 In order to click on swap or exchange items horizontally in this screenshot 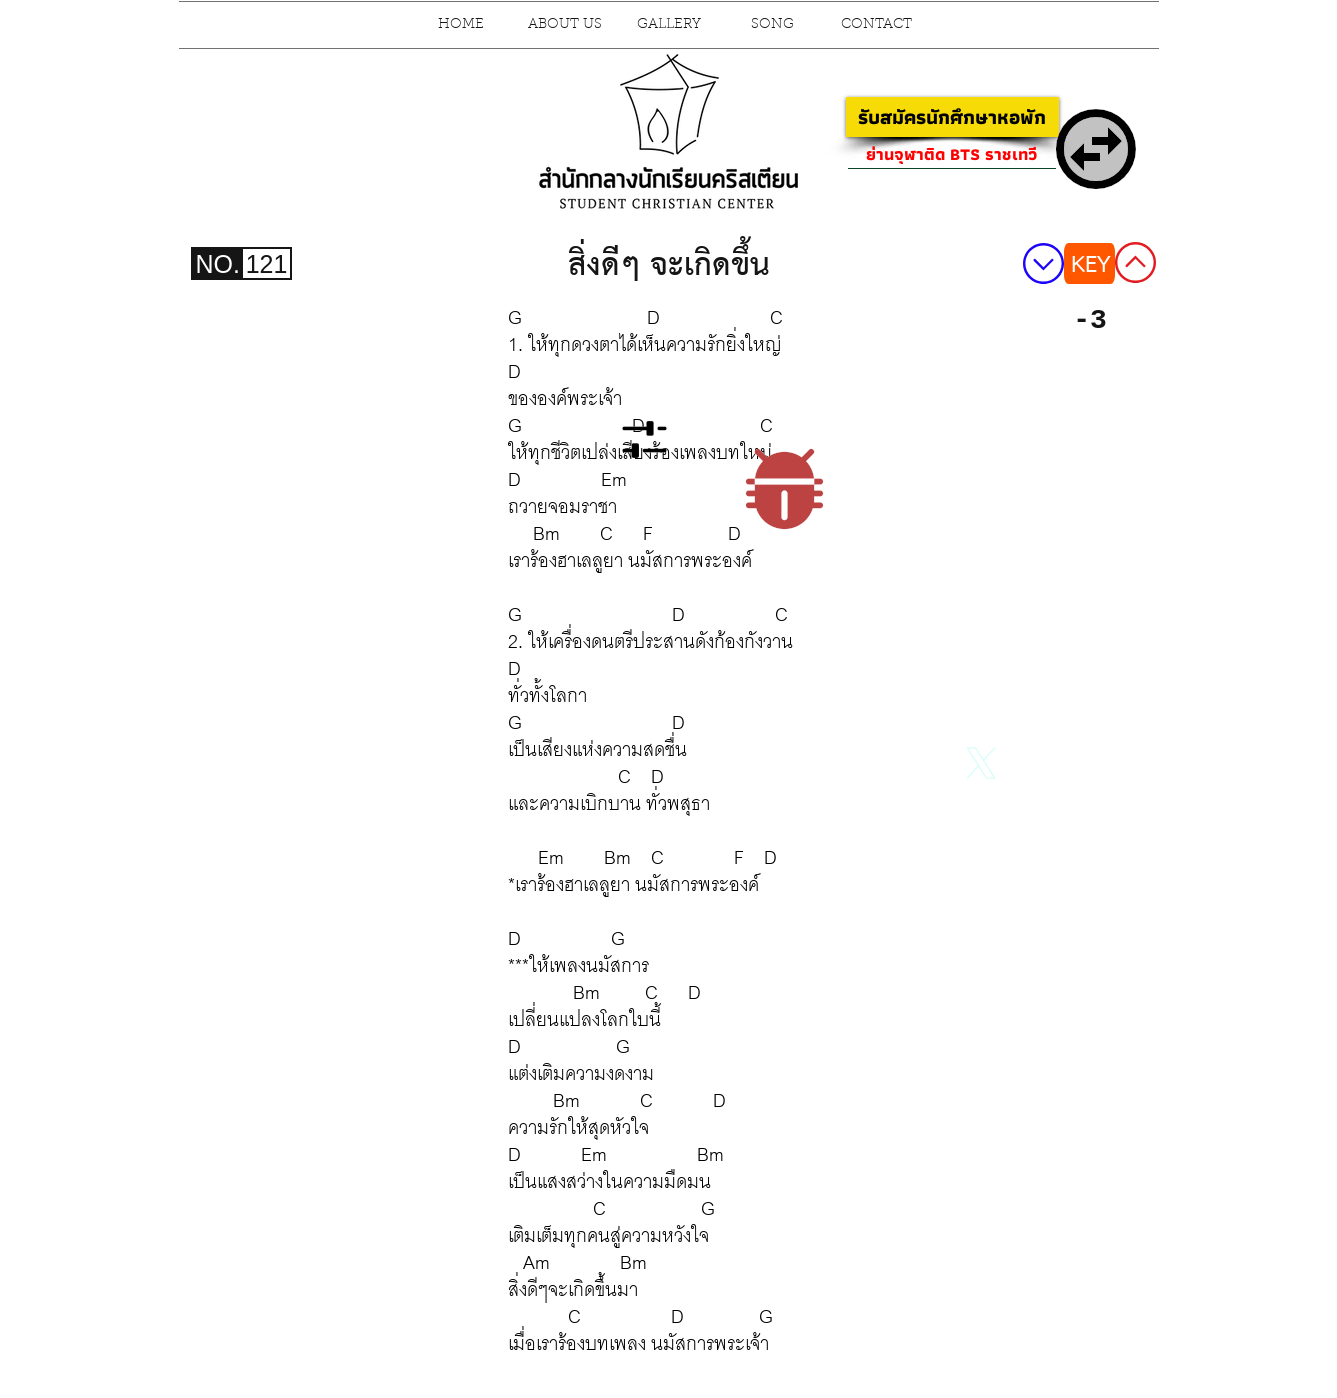, I will do `click(1096, 149)`.